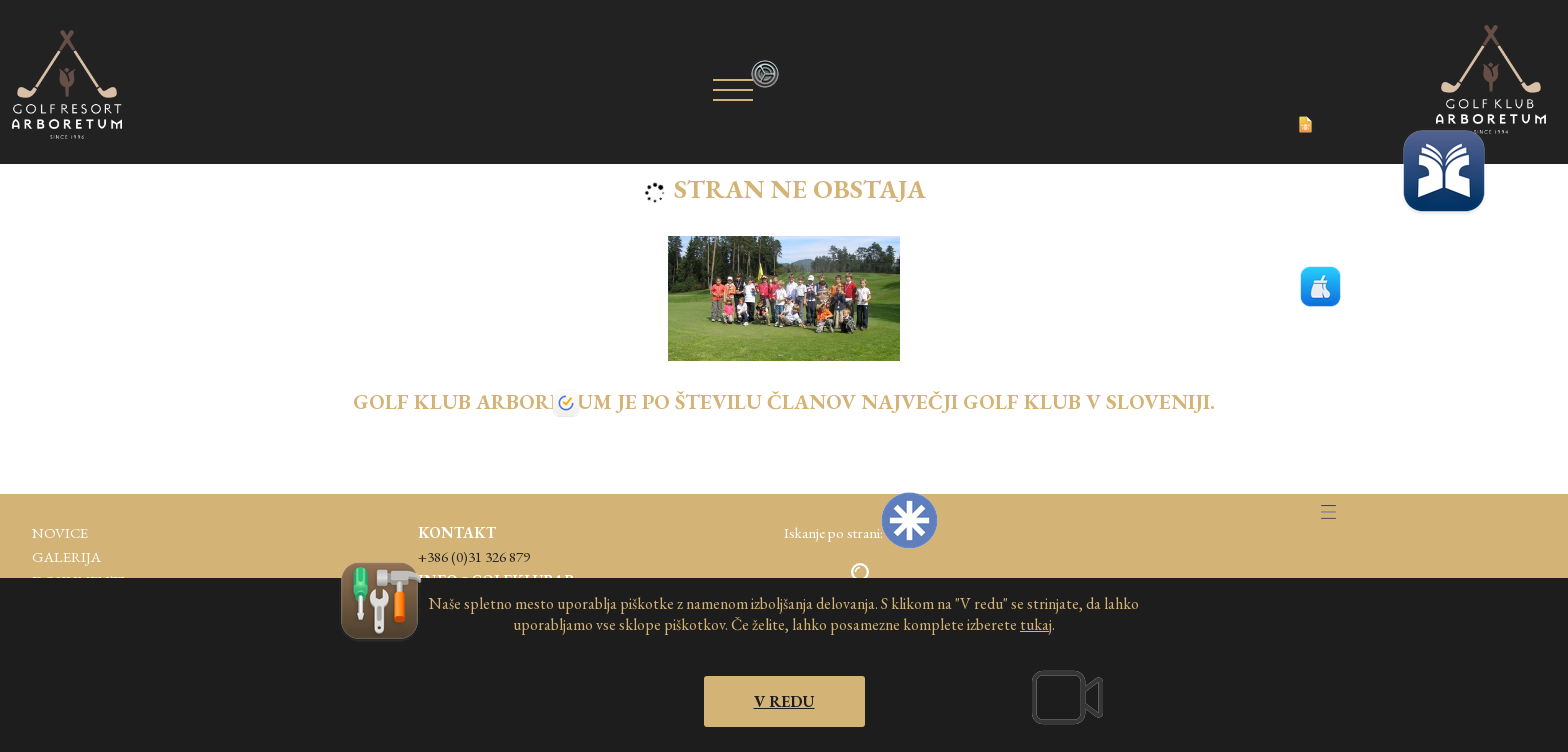 This screenshot has width=1568, height=752. What do you see at coordinates (1444, 171) in the screenshot?
I see `open JabRef reference manager` at bounding box center [1444, 171].